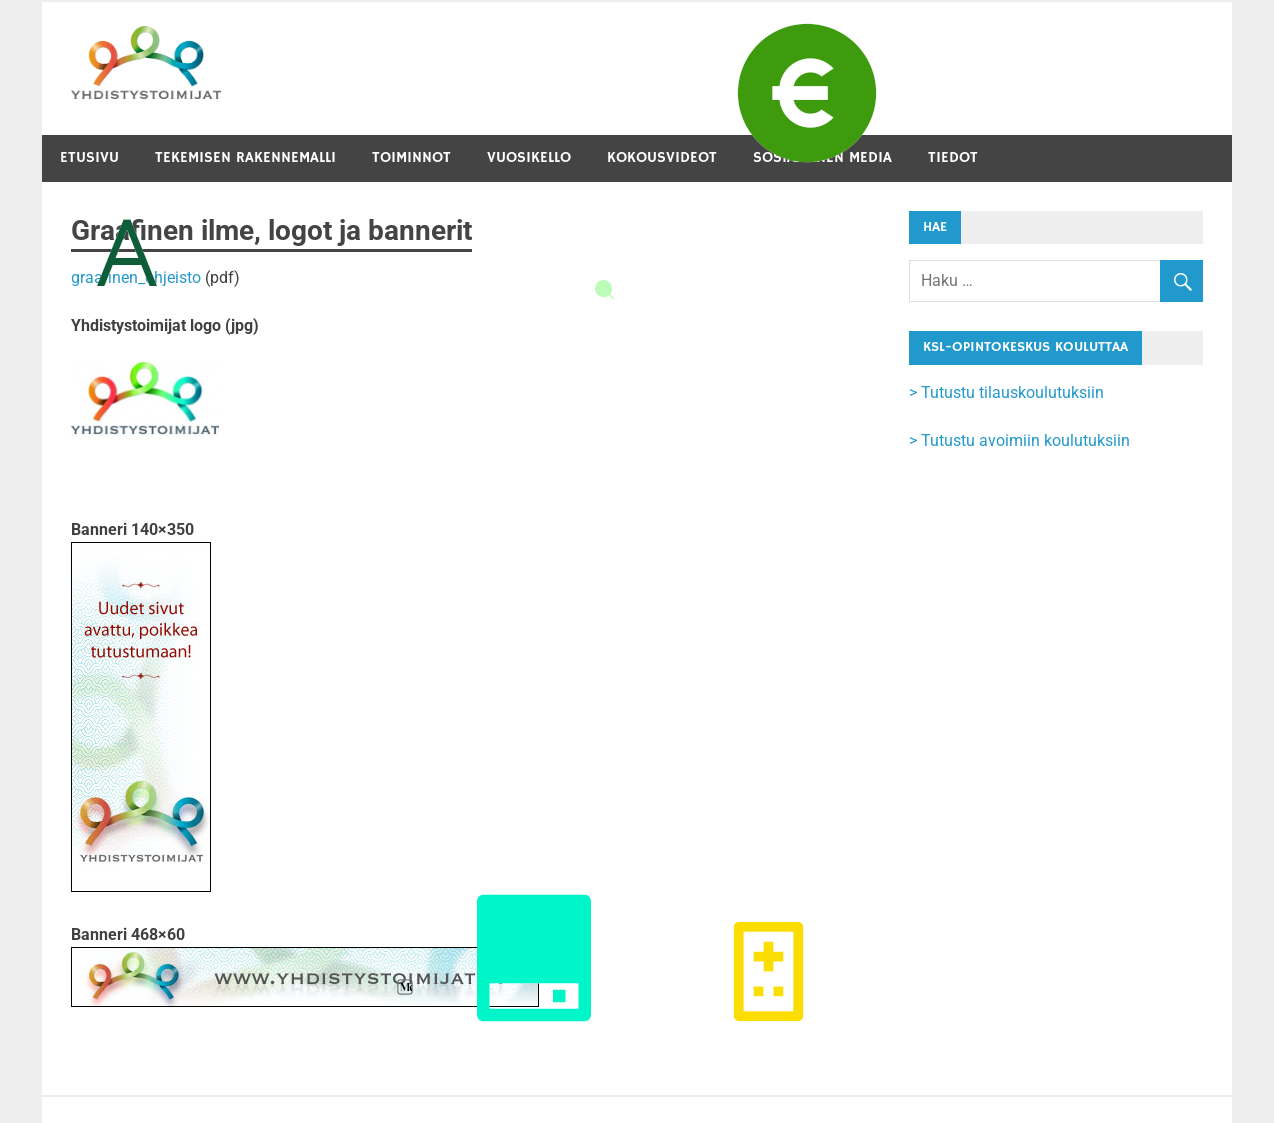 This screenshot has height=1123, width=1274. I want to click on view euro currency or payment options, so click(807, 93).